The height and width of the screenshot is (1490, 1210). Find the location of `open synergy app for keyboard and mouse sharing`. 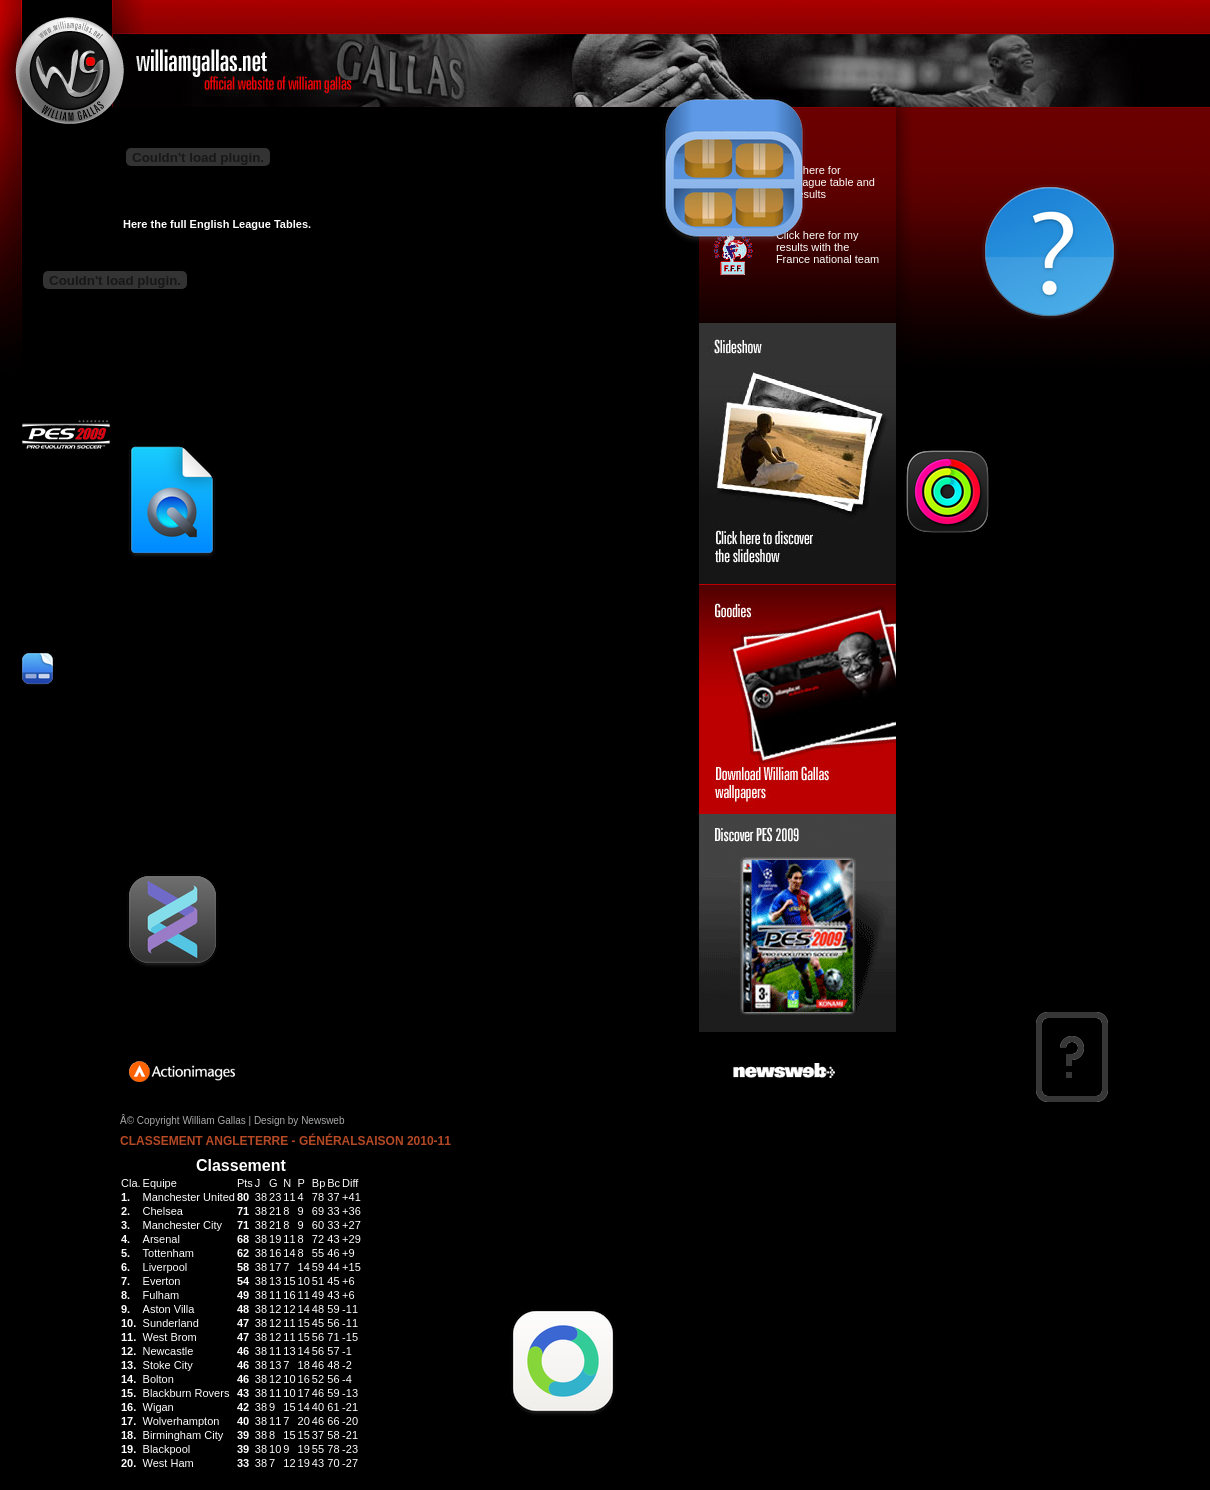

open synergy app for keyboard and mouse sharing is located at coordinates (563, 1361).